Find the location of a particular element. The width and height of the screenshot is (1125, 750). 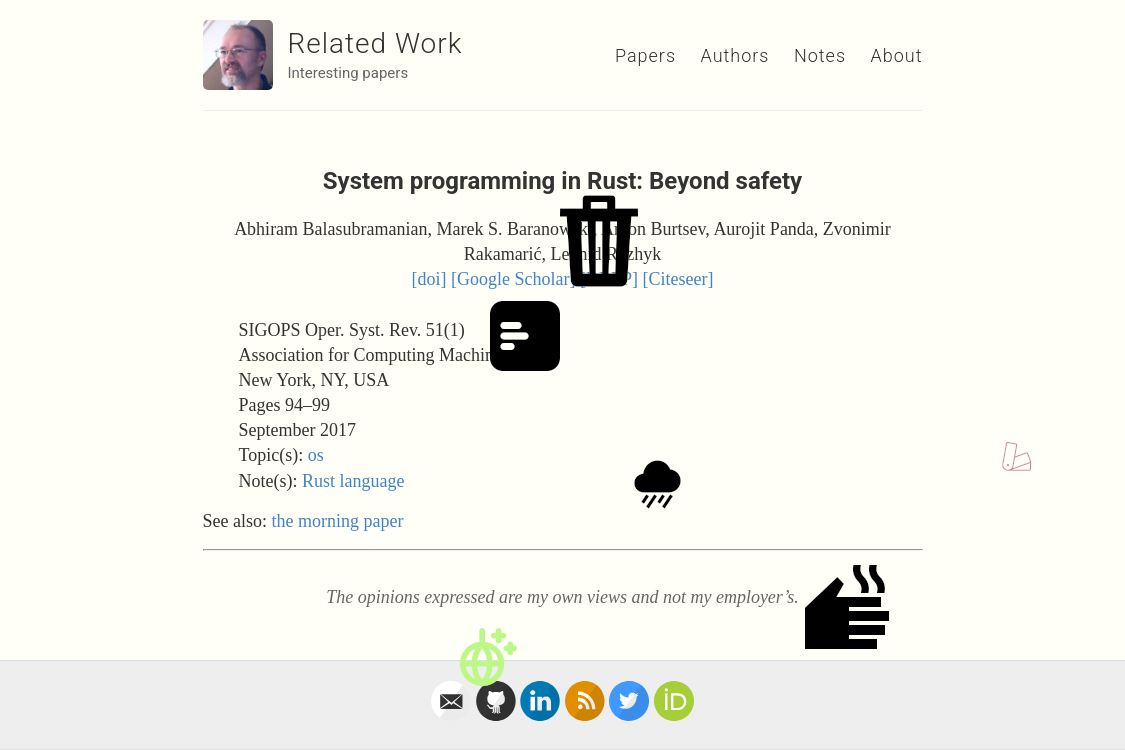

indicates rainy weather conditions is located at coordinates (657, 484).